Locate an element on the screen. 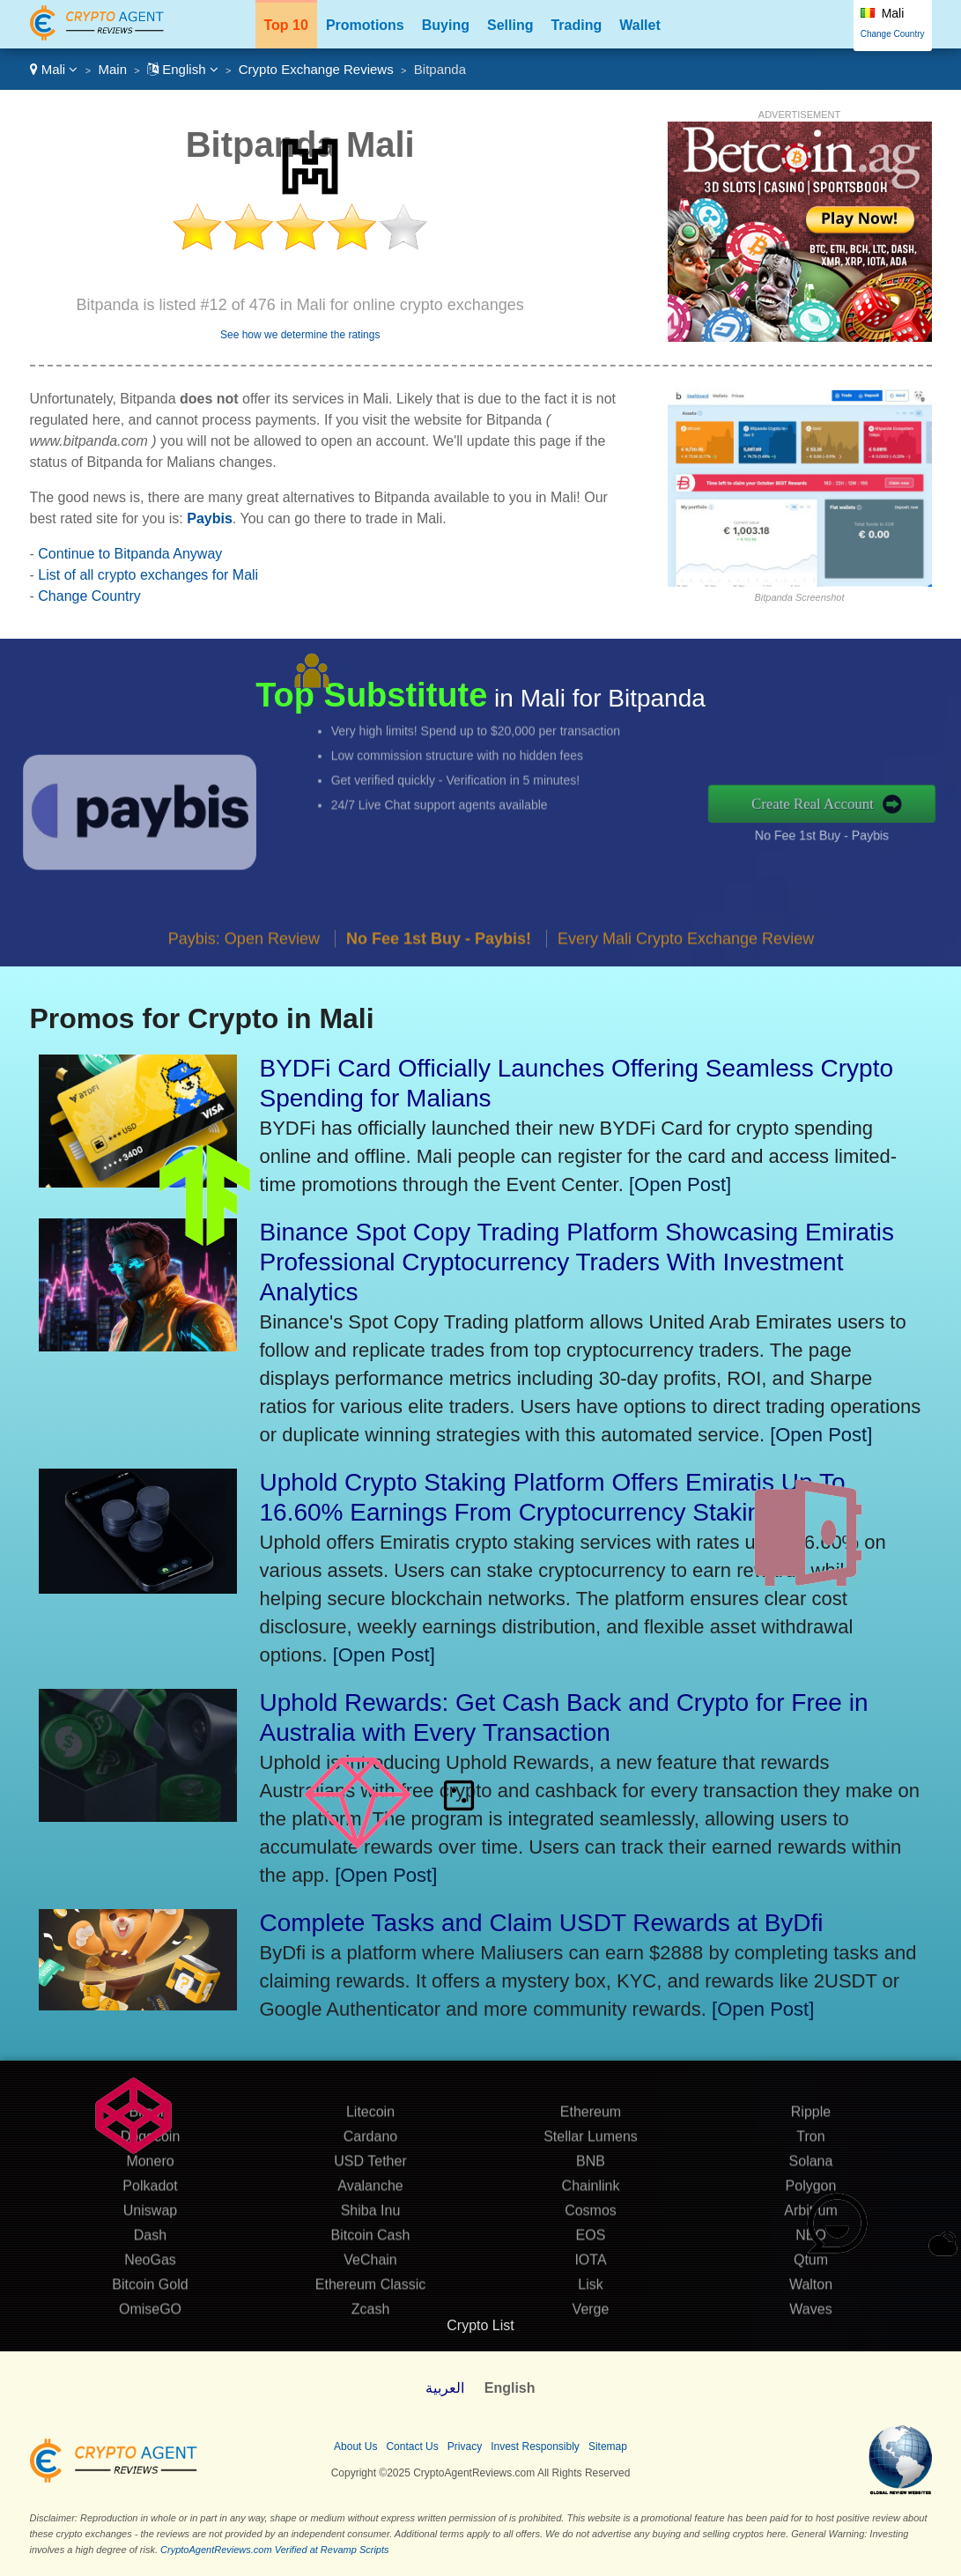 This screenshot has width=961, height=2576. data.ai company logo is located at coordinates (358, 1803).